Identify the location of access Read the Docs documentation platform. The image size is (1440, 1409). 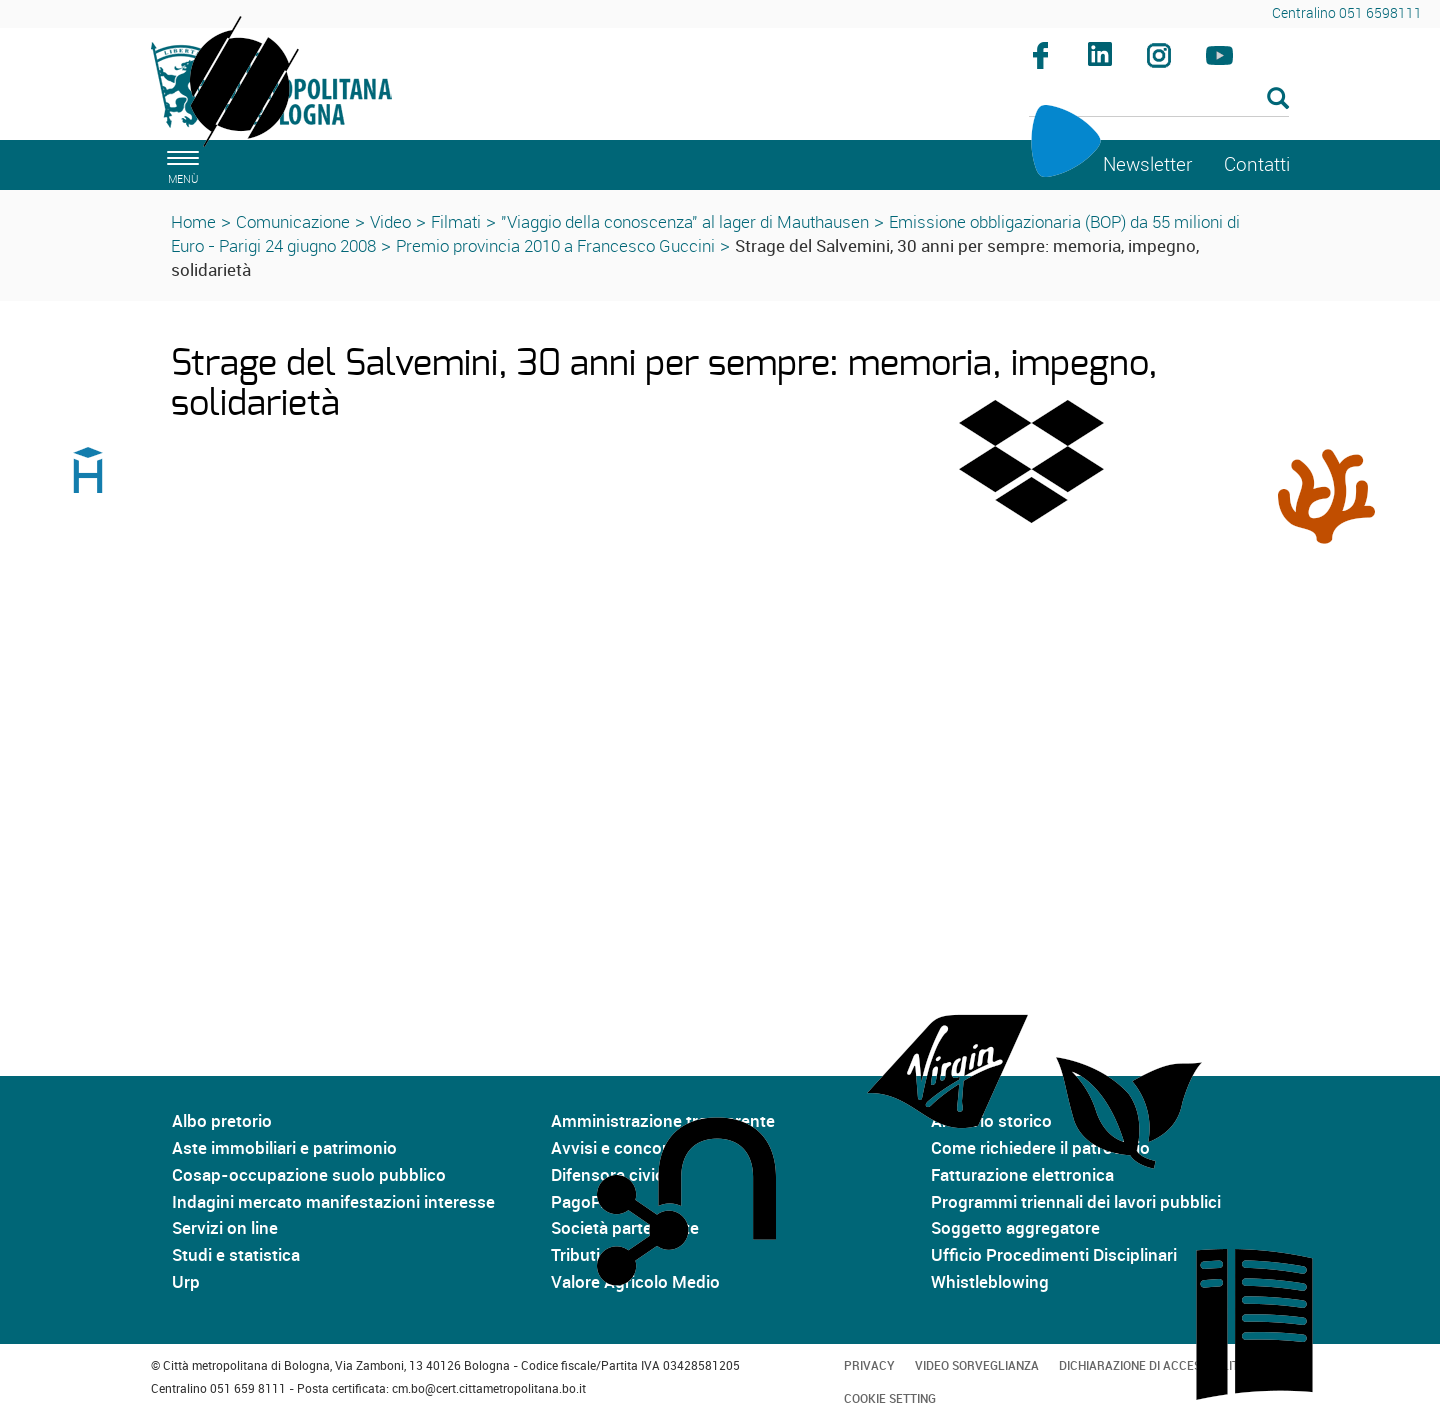
(1254, 1324).